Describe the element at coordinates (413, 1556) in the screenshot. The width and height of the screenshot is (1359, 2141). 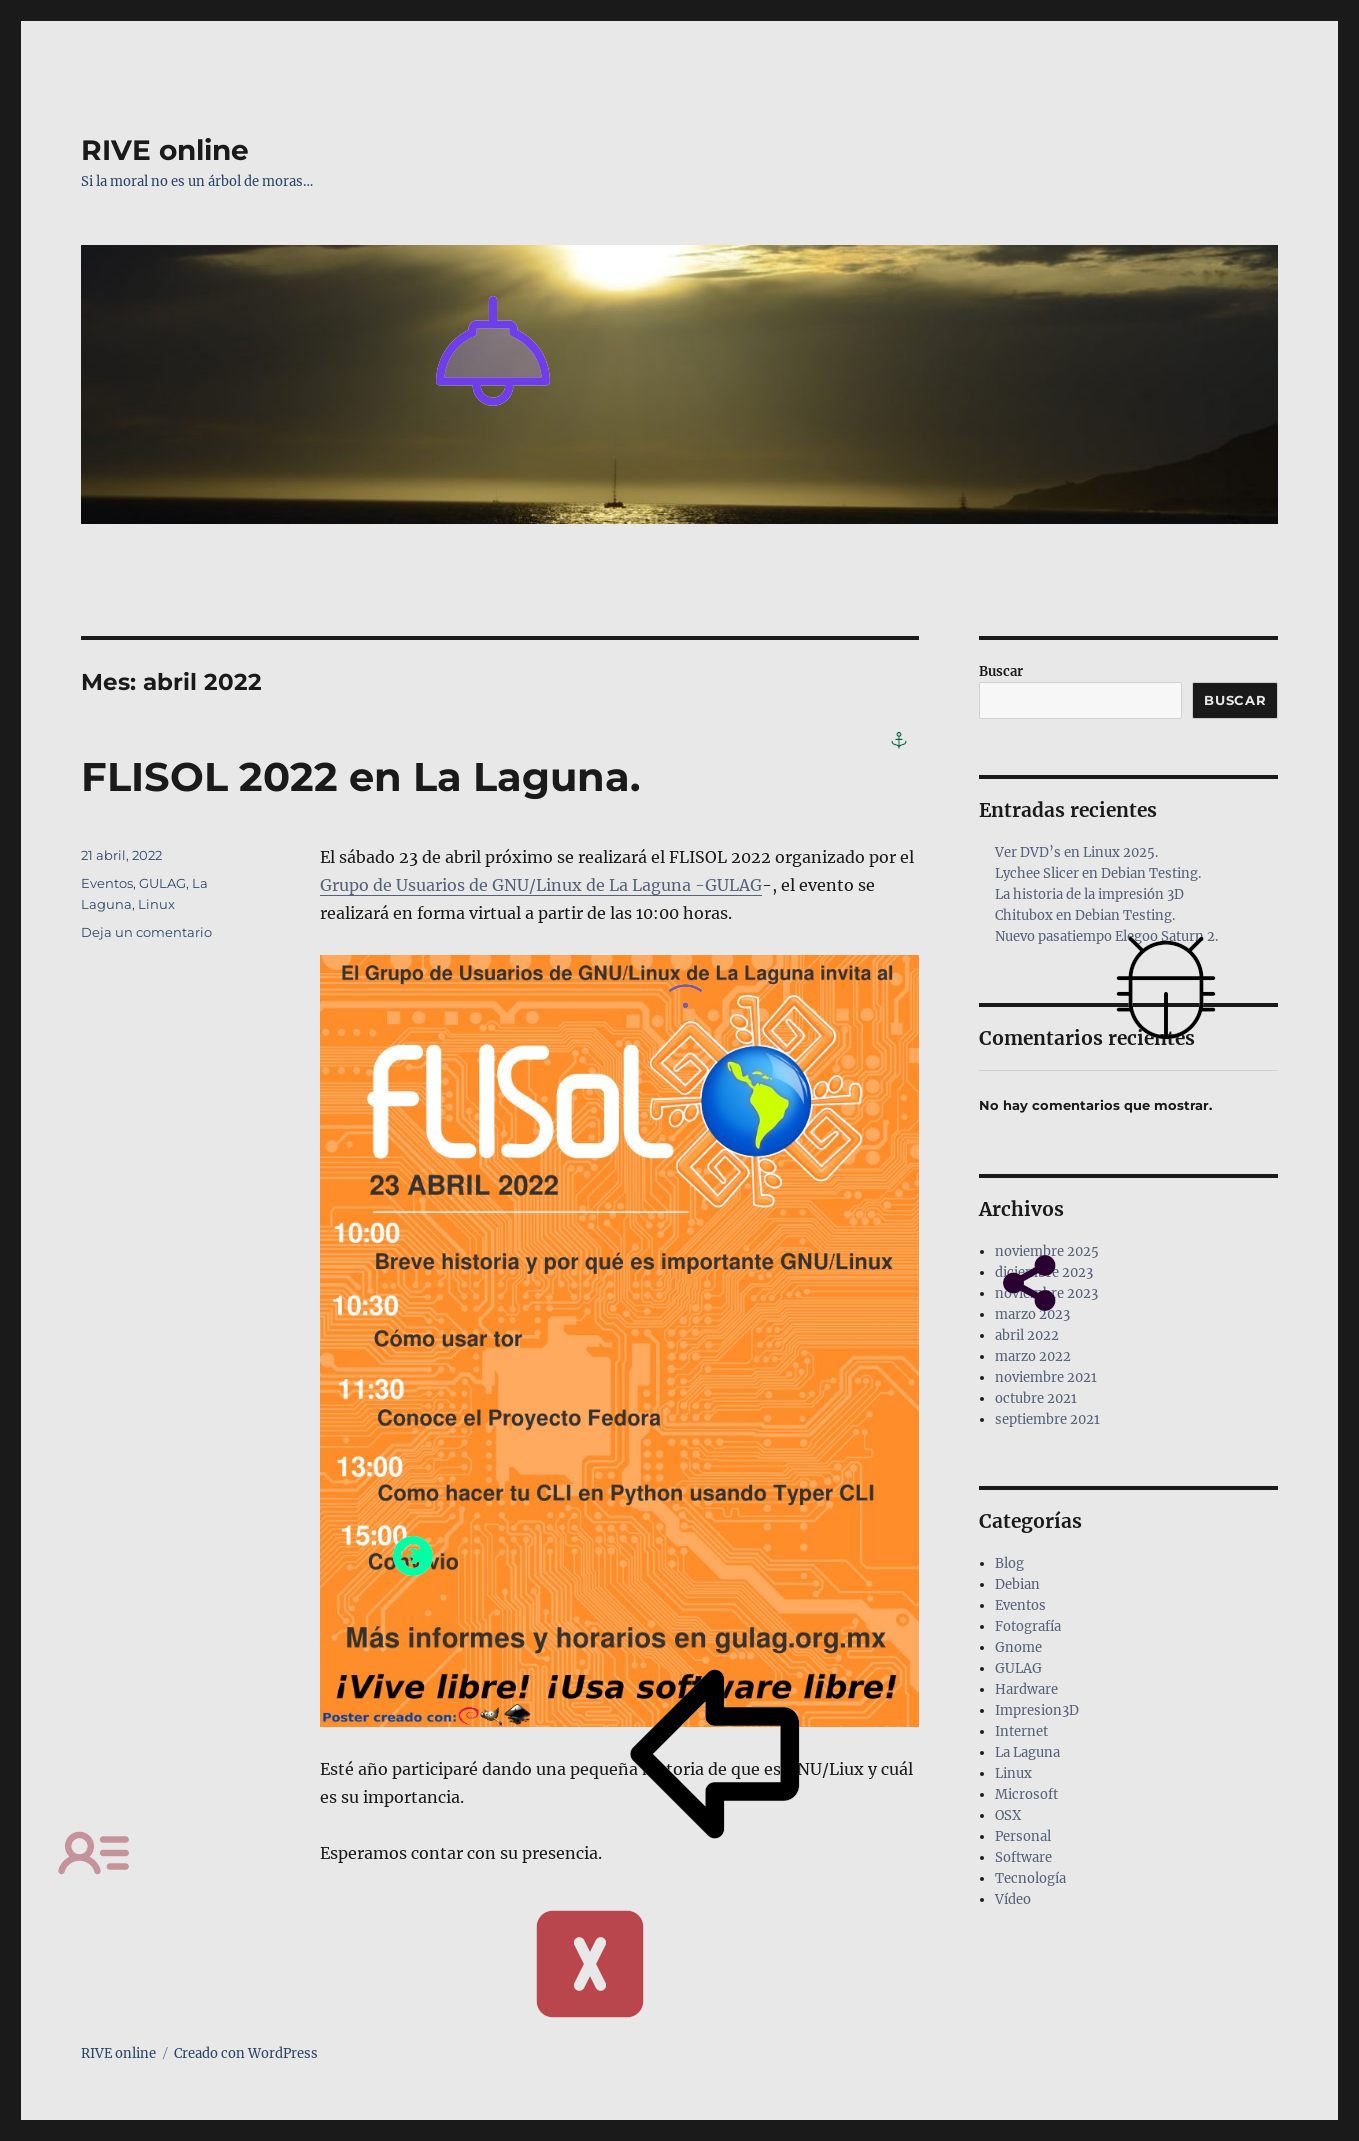
I see `view balance in euros` at that location.